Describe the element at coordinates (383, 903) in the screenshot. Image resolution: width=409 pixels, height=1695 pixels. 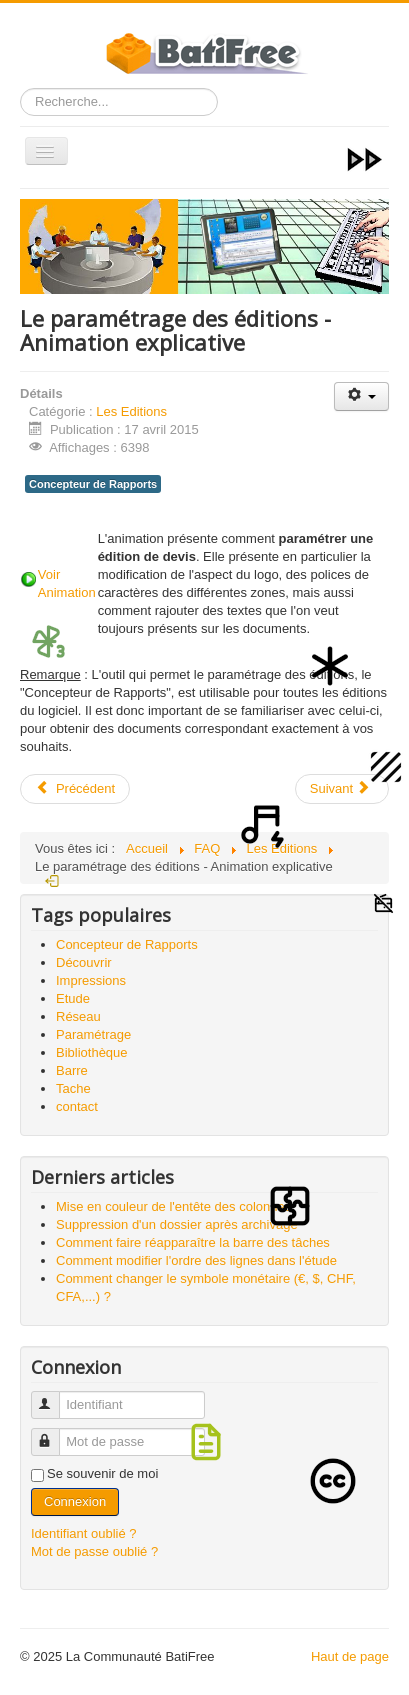
I see `radio or broadcast feature disabled` at that location.